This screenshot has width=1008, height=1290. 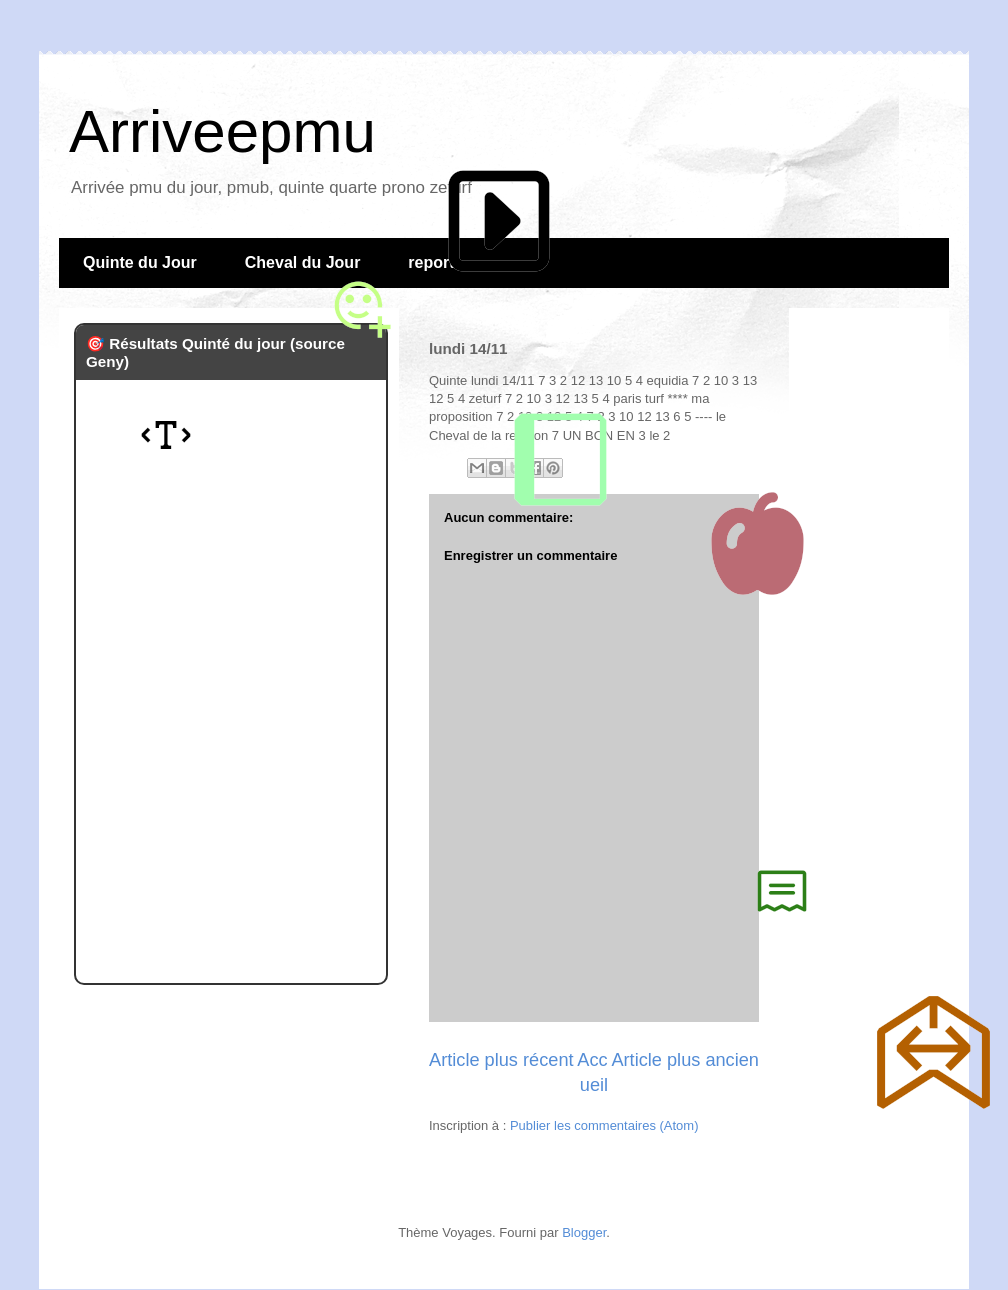 I want to click on add a reaction to a message, so click(x=360, y=307).